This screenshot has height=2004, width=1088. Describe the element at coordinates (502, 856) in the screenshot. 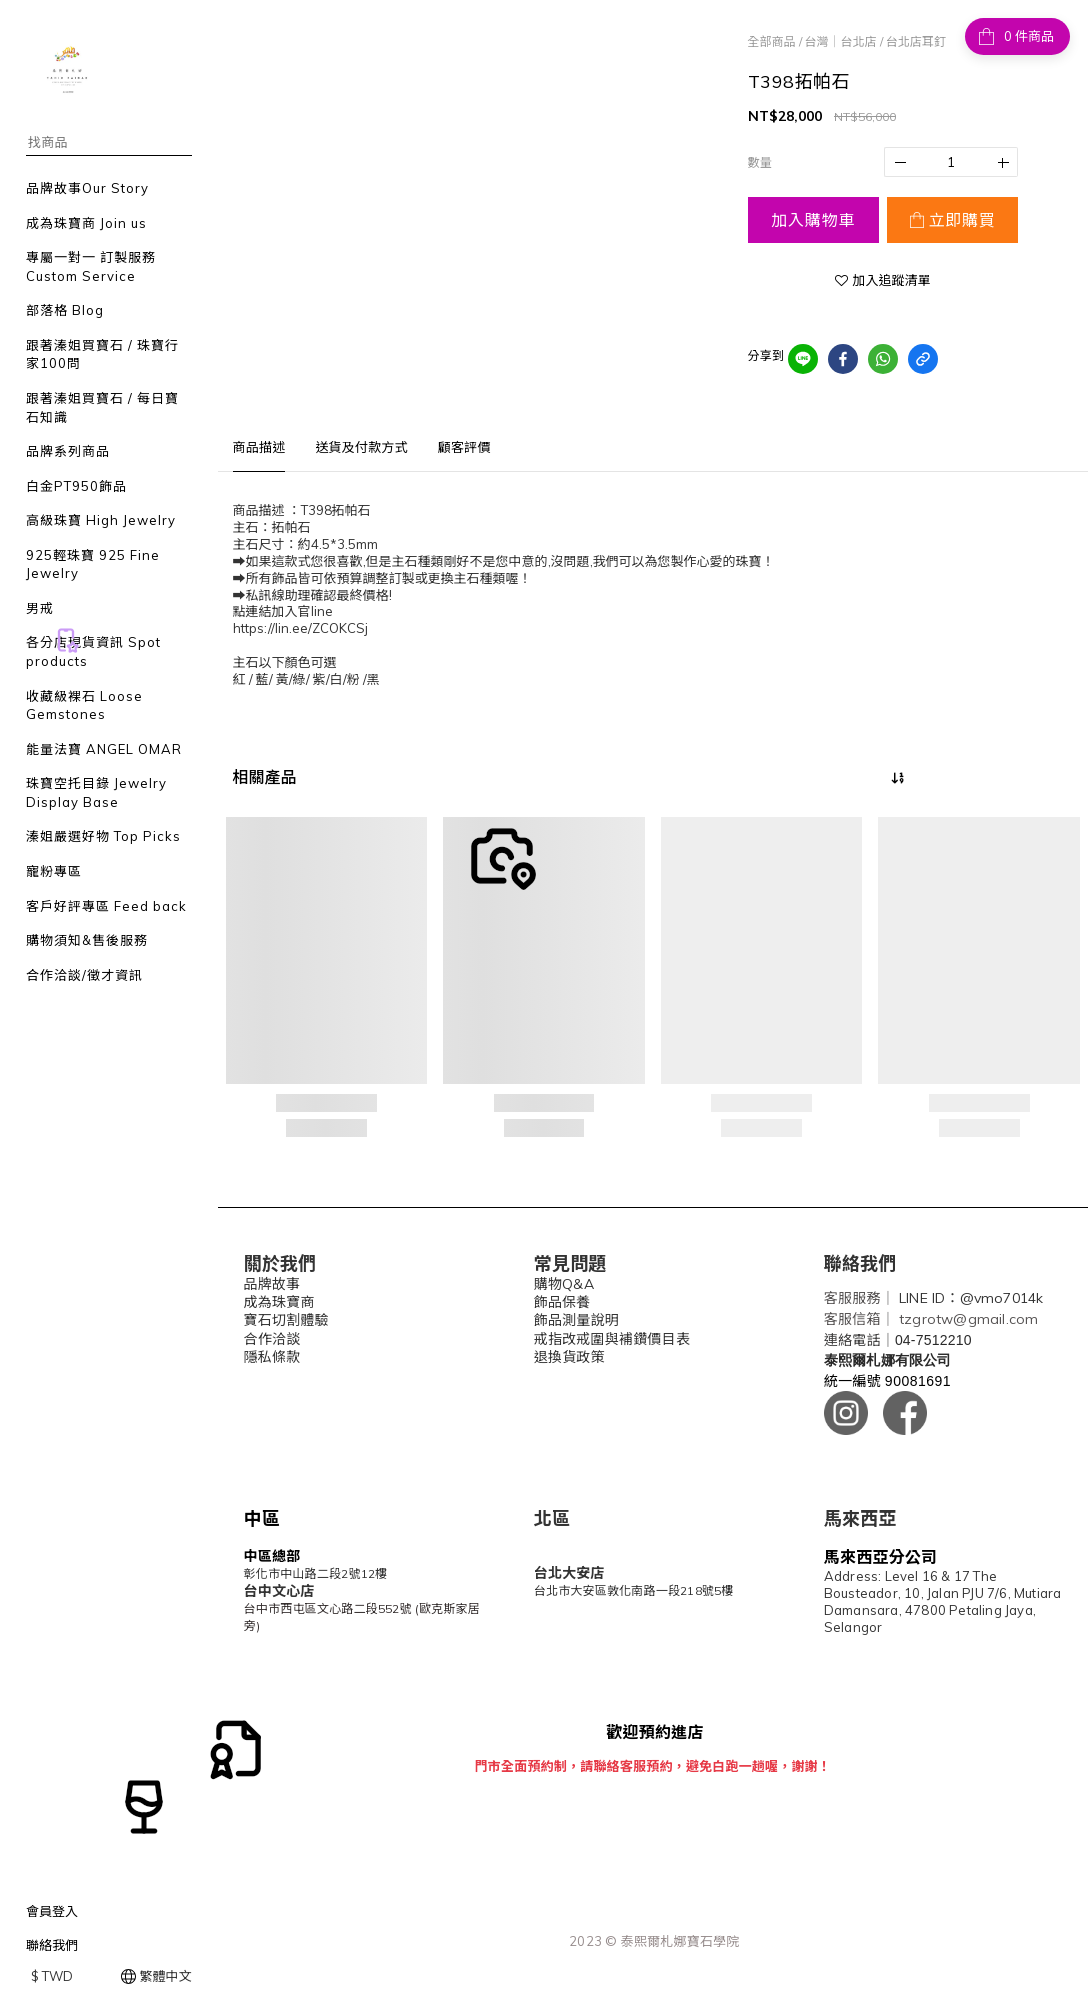

I see `view photos taken at a specific location` at that location.